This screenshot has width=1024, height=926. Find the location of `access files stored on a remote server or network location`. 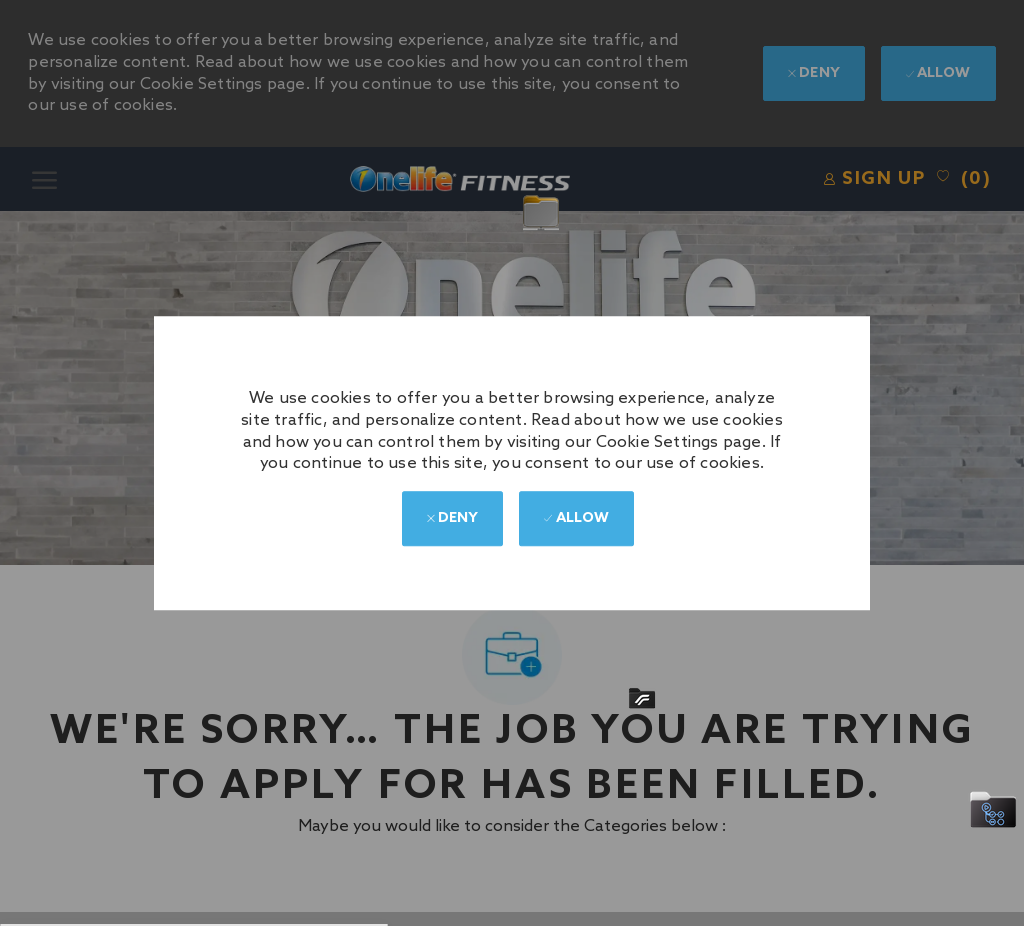

access files stored on a remote server or network location is located at coordinates (541, 213).